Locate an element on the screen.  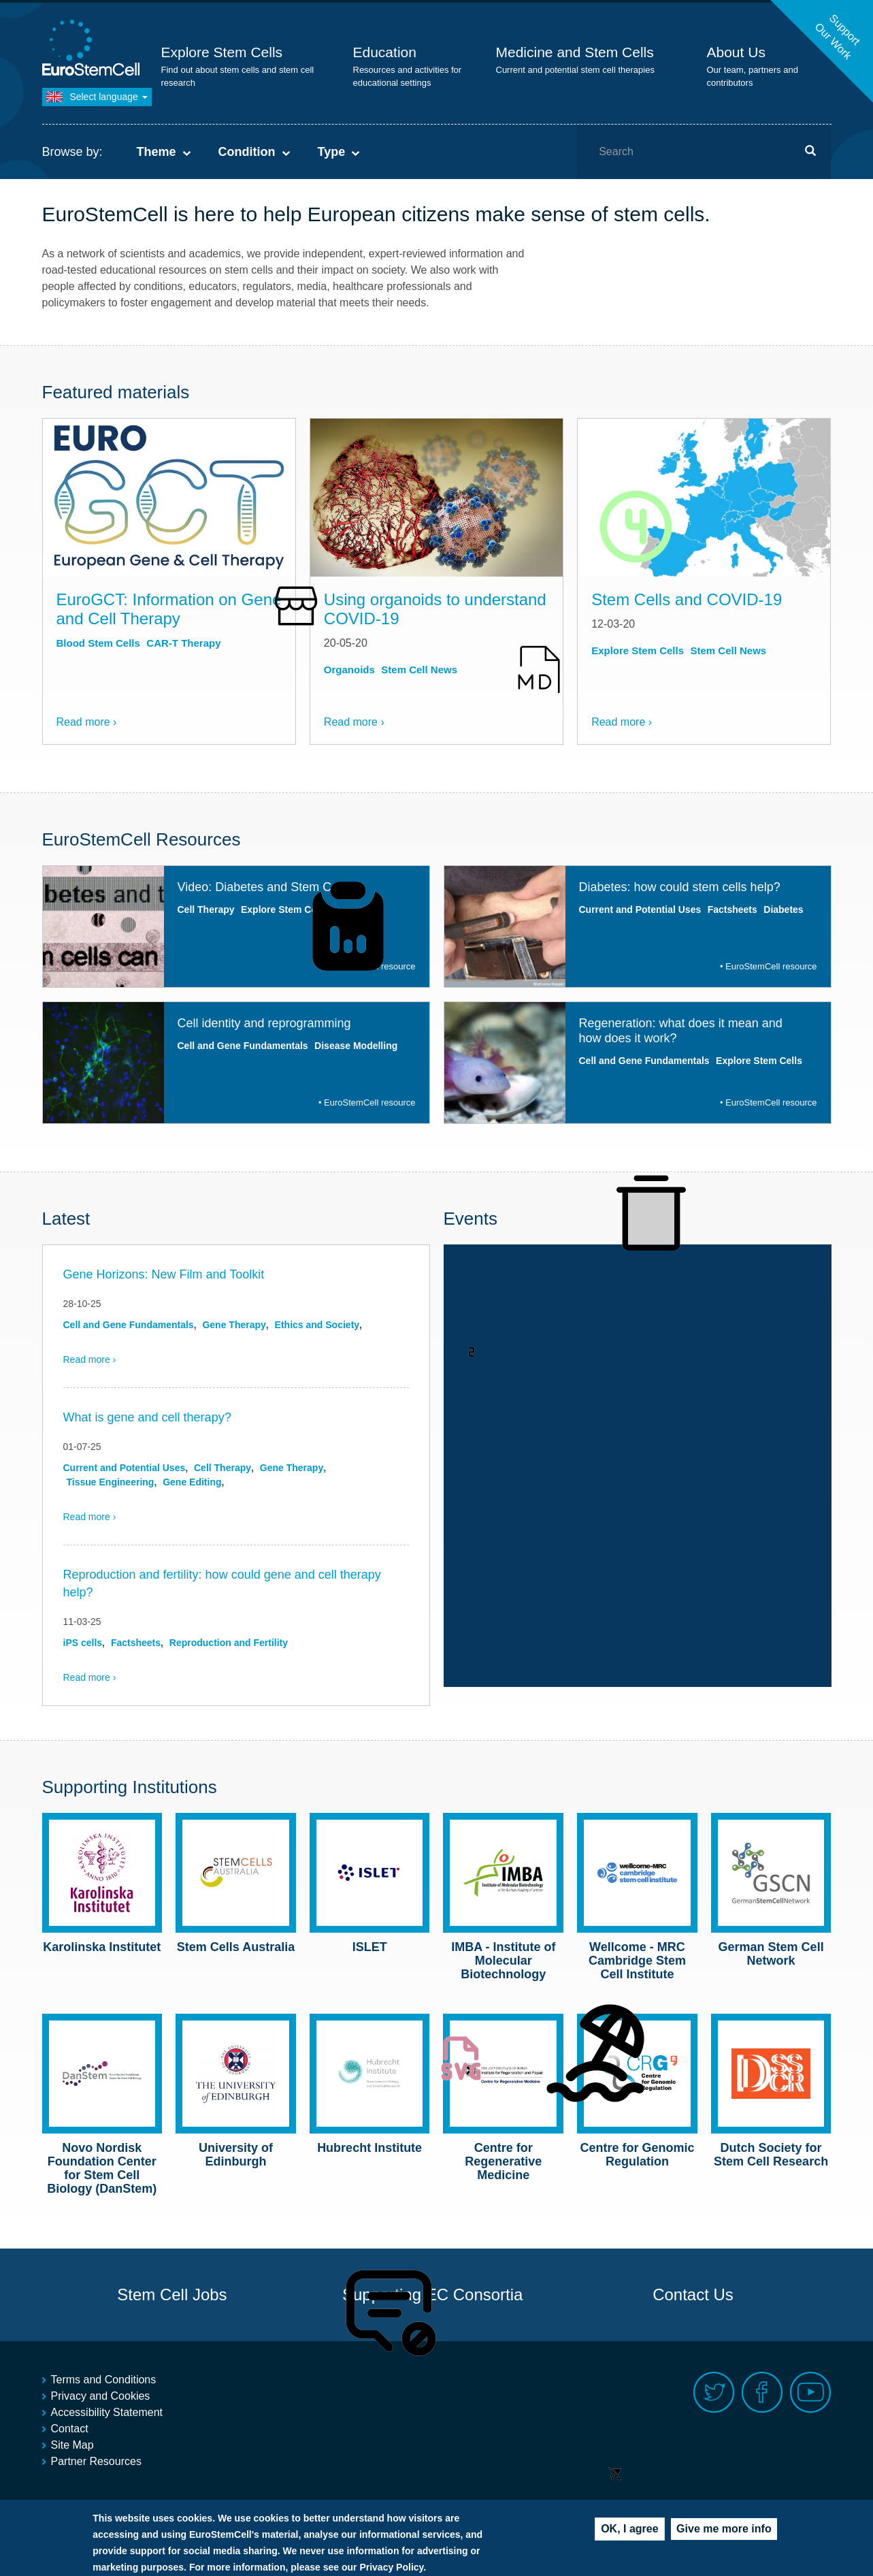
cancel or block a message is located at coordinates (389, 2308).